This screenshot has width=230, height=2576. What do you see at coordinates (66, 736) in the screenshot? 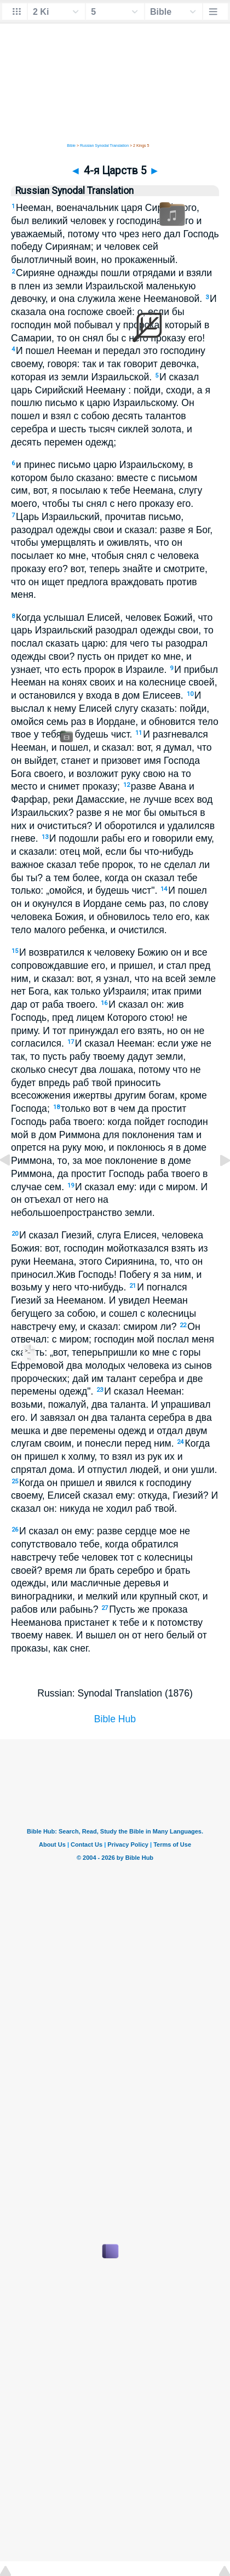
I see `open videos folder` at bounding box center [66, 736].